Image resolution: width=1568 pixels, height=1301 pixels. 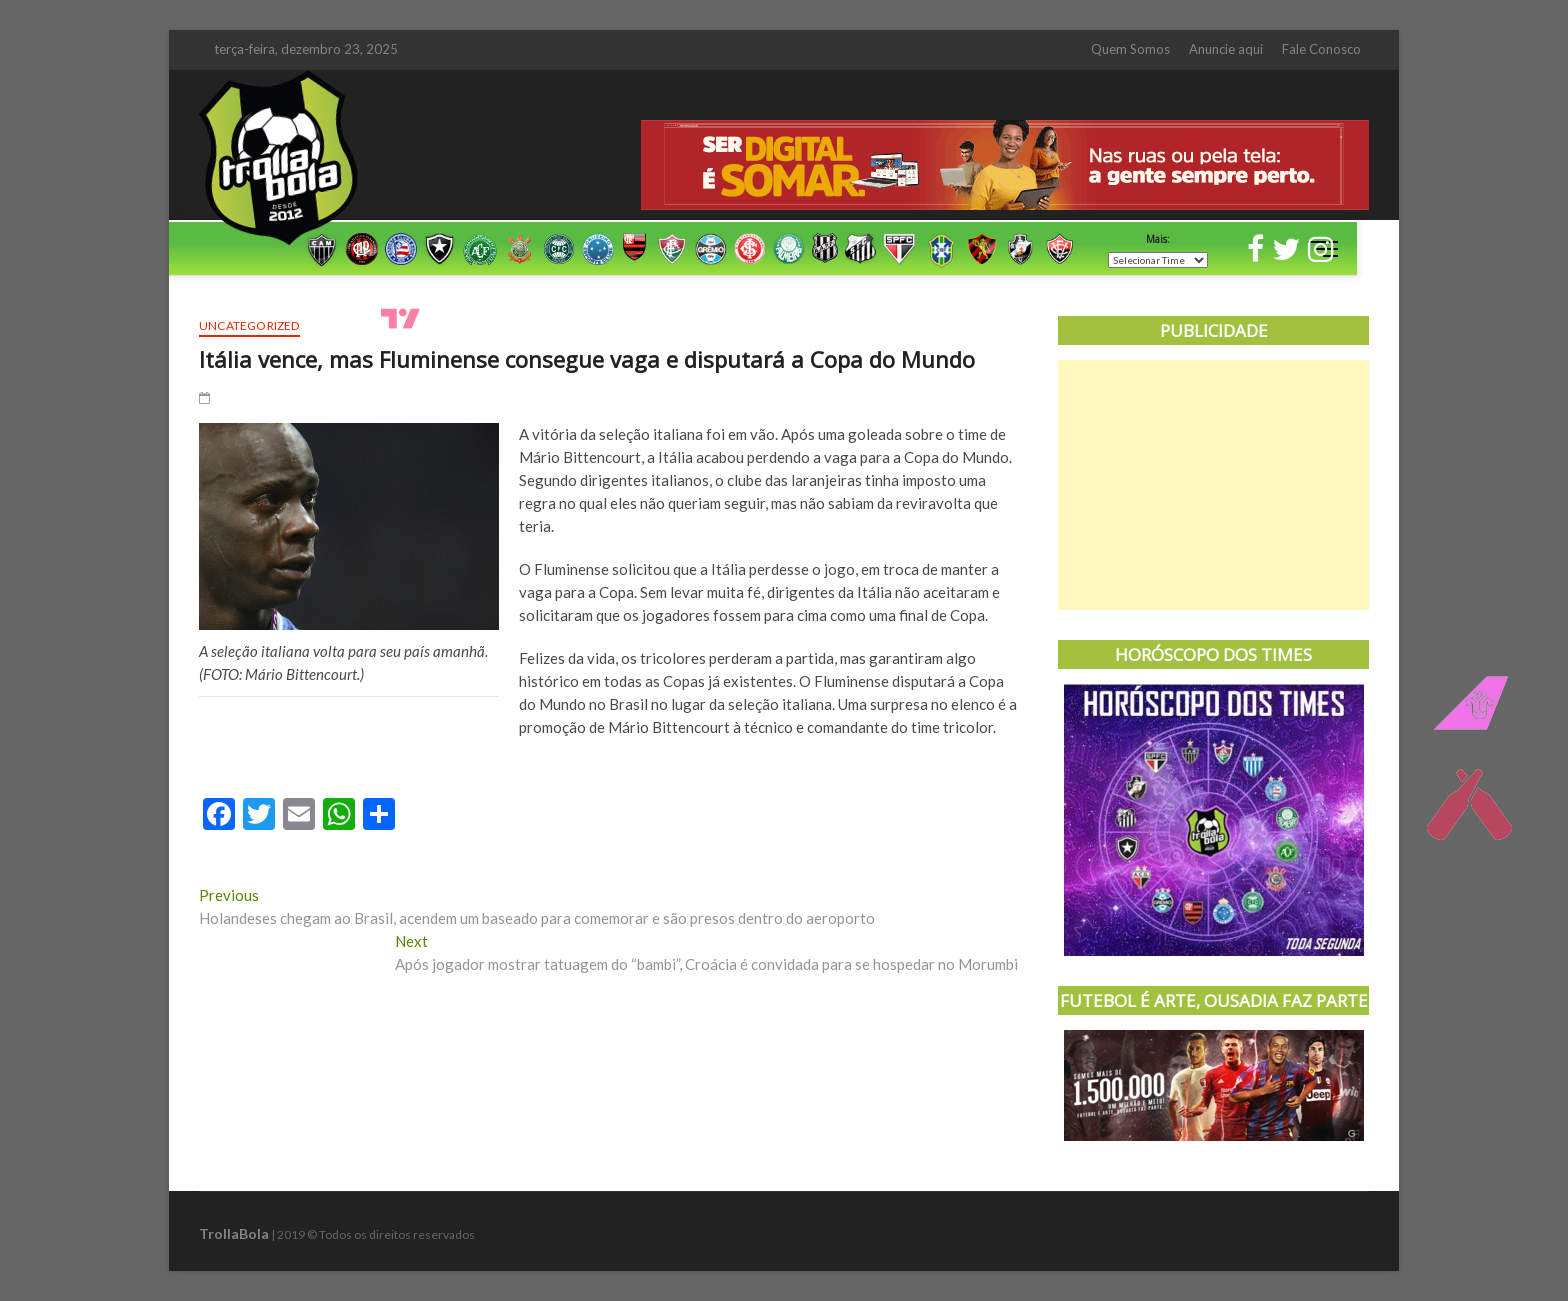 What do you see at coordinates (1469, 804) in the screenshot?
I see `open the Untappd app` at bounding box center [1469, 804].